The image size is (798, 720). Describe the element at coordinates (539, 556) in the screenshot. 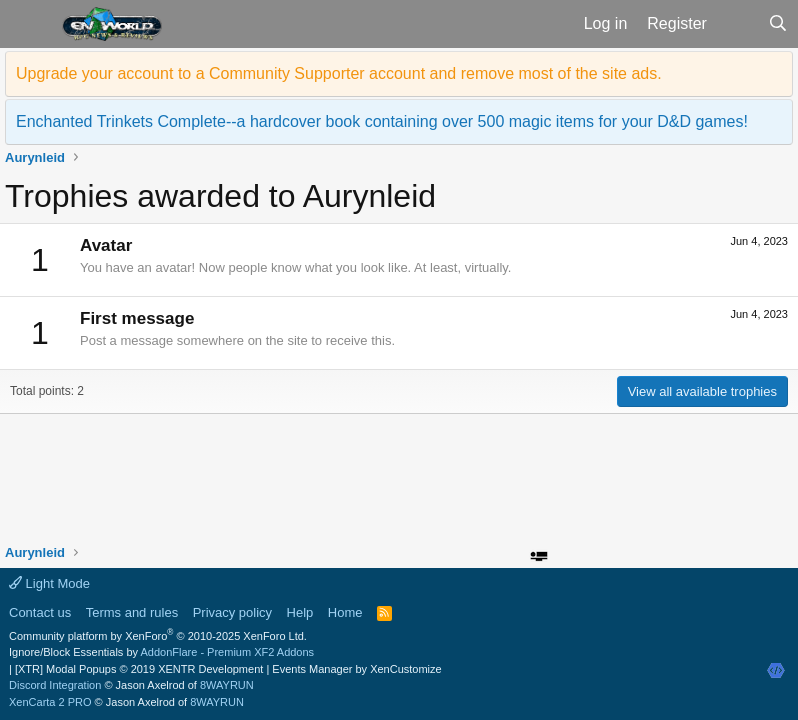

I see `select flat bed seat option for flight` at that location.